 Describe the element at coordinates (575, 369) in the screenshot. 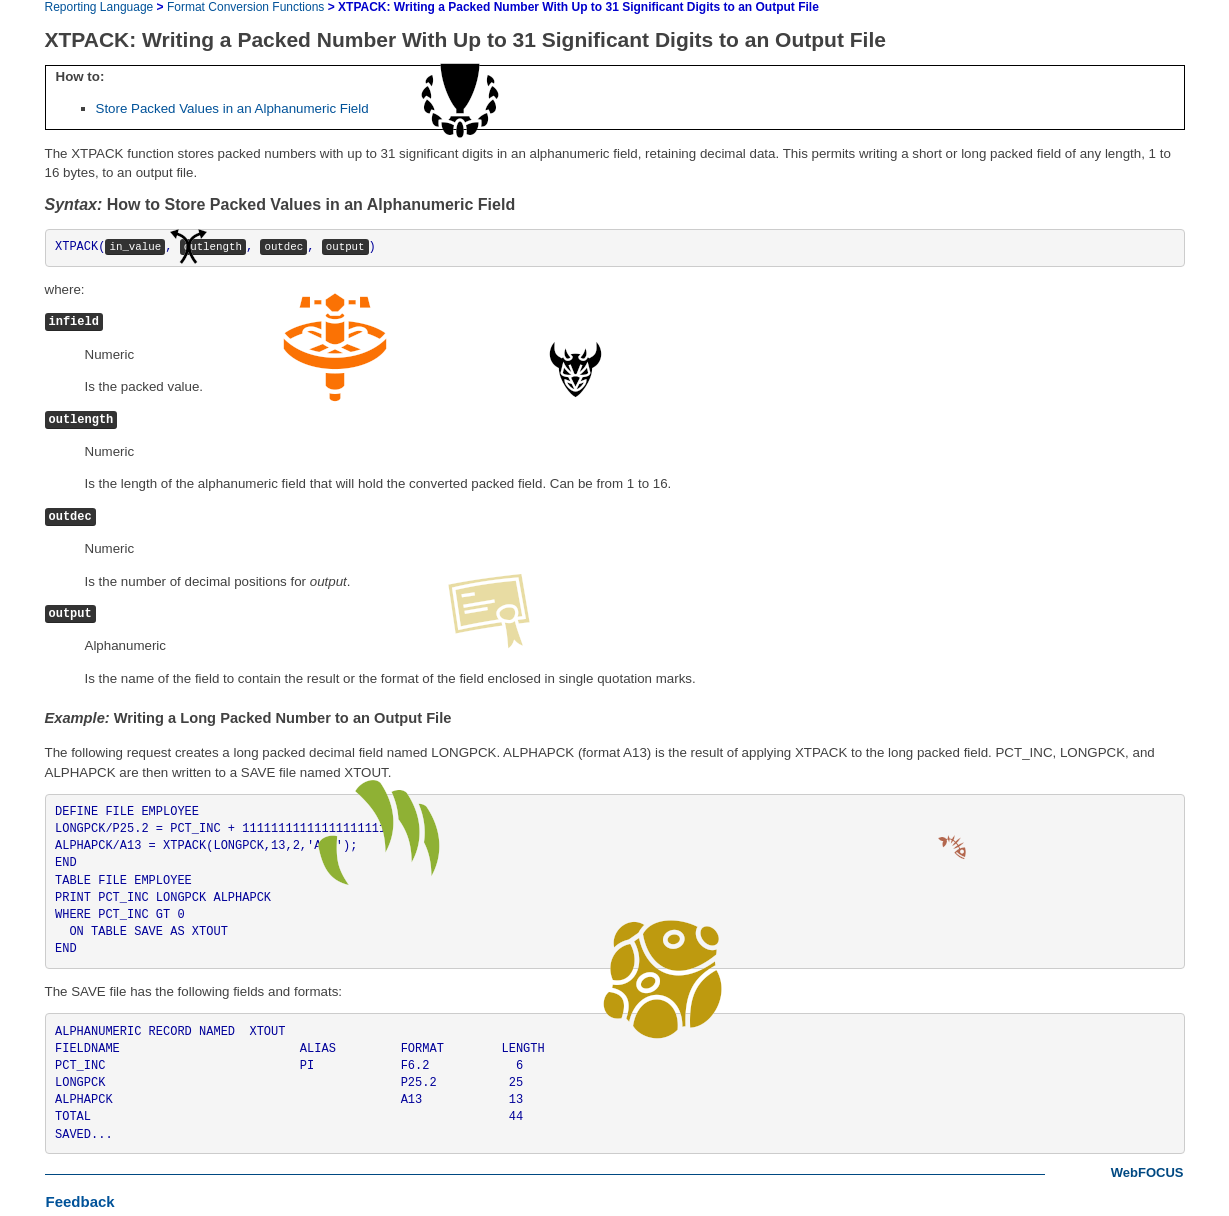

I see `select a villain or antagonist character` at that location.